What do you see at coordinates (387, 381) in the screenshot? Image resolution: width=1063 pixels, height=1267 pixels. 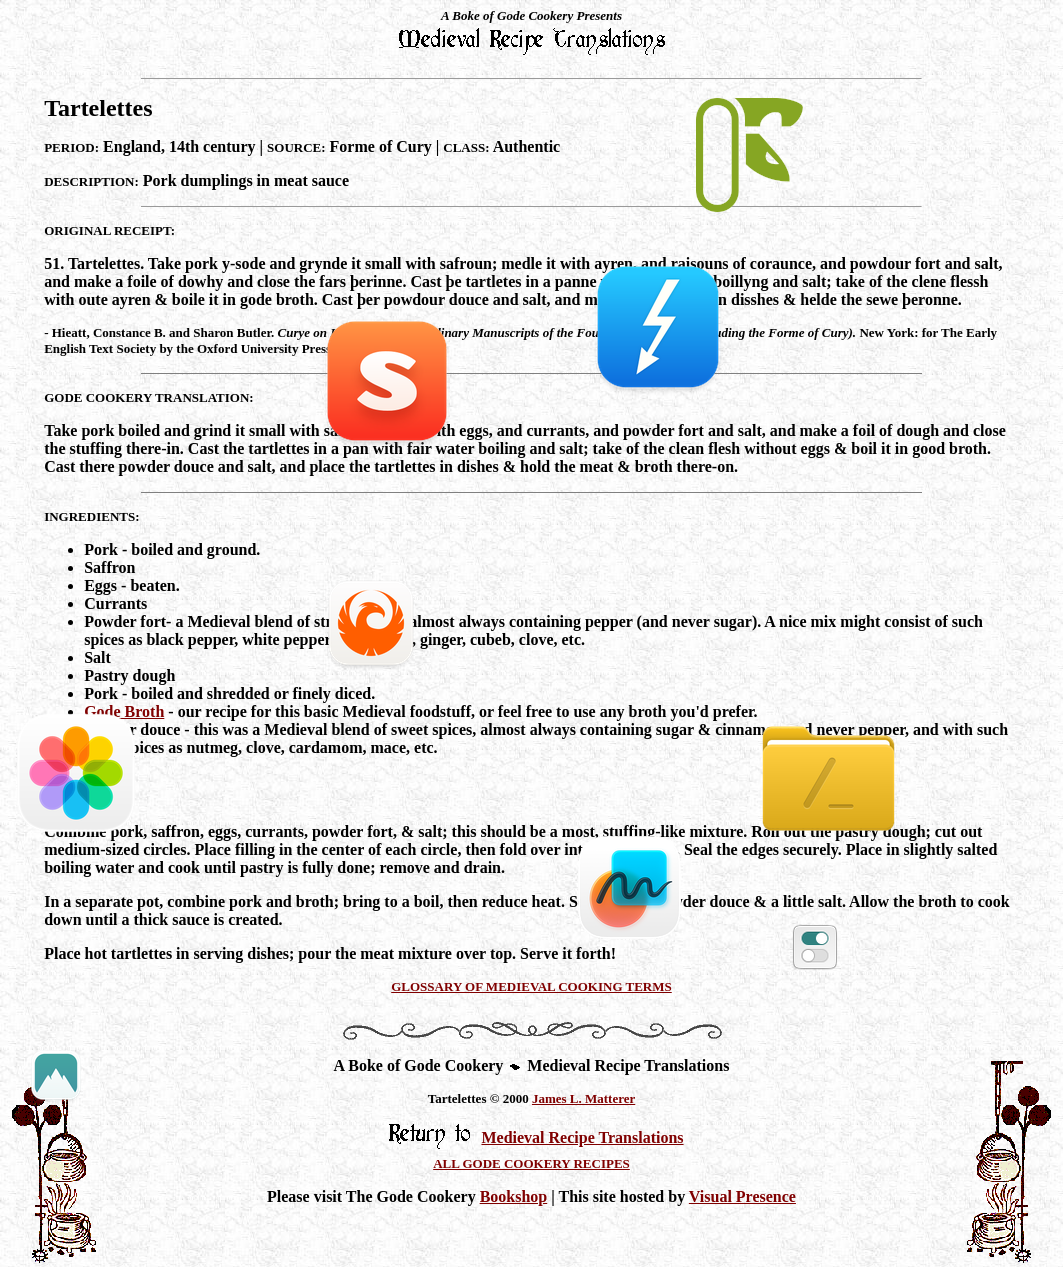 I see `open sogou pinyin input method` at bounding box center [387, 381].